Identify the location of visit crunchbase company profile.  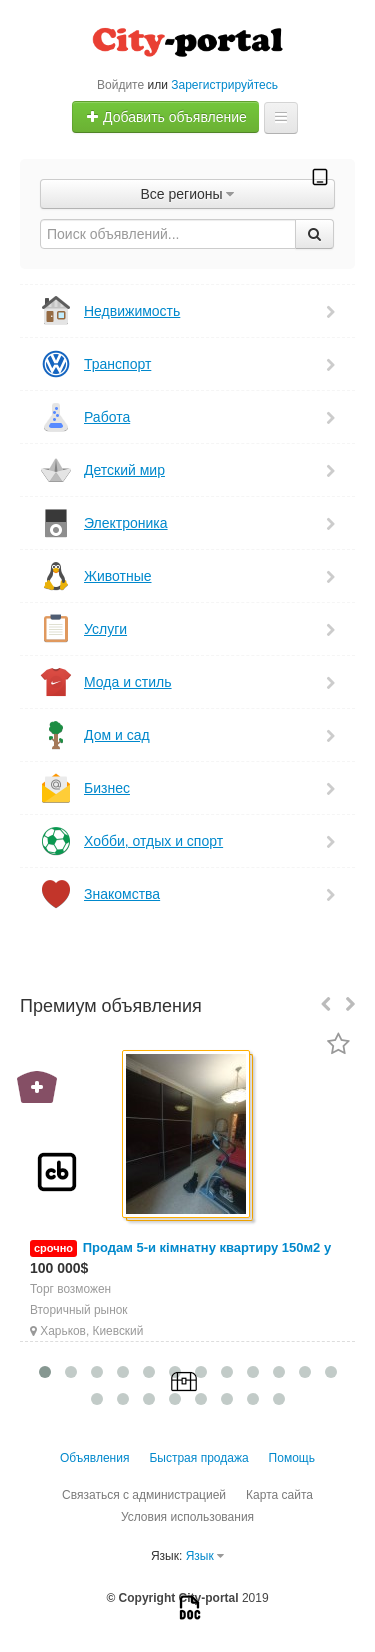
(57, 1172).